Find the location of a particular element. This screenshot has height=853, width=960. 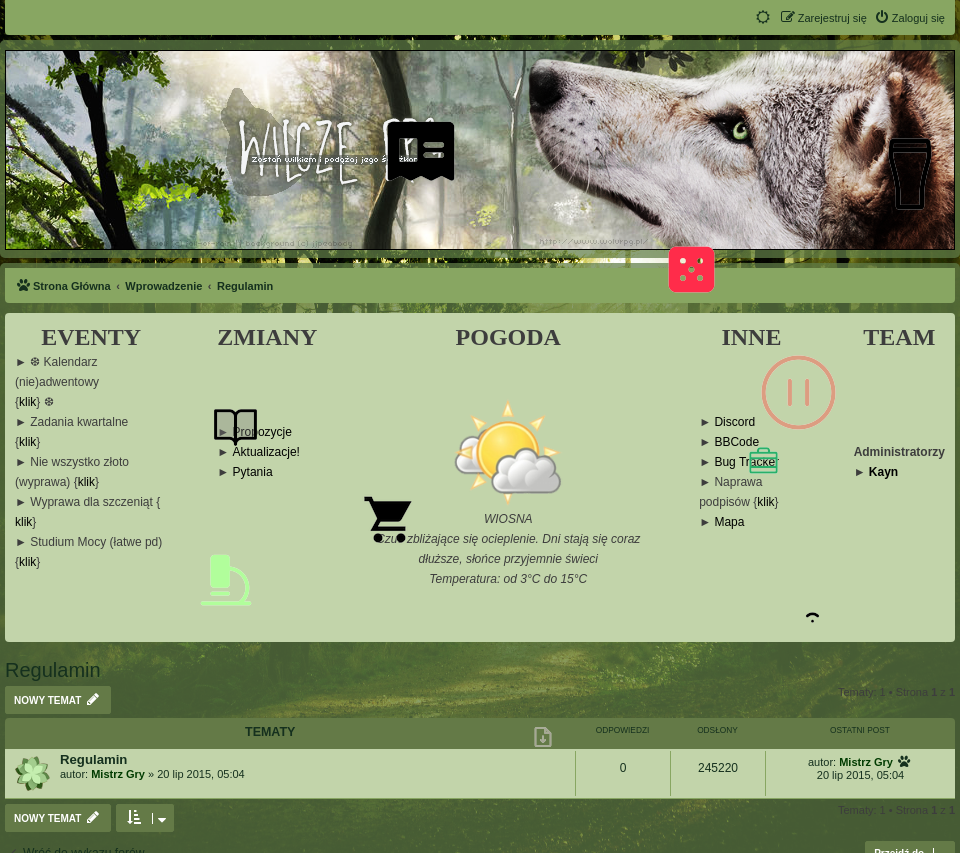

download a file is located at coordinates (543, 737).